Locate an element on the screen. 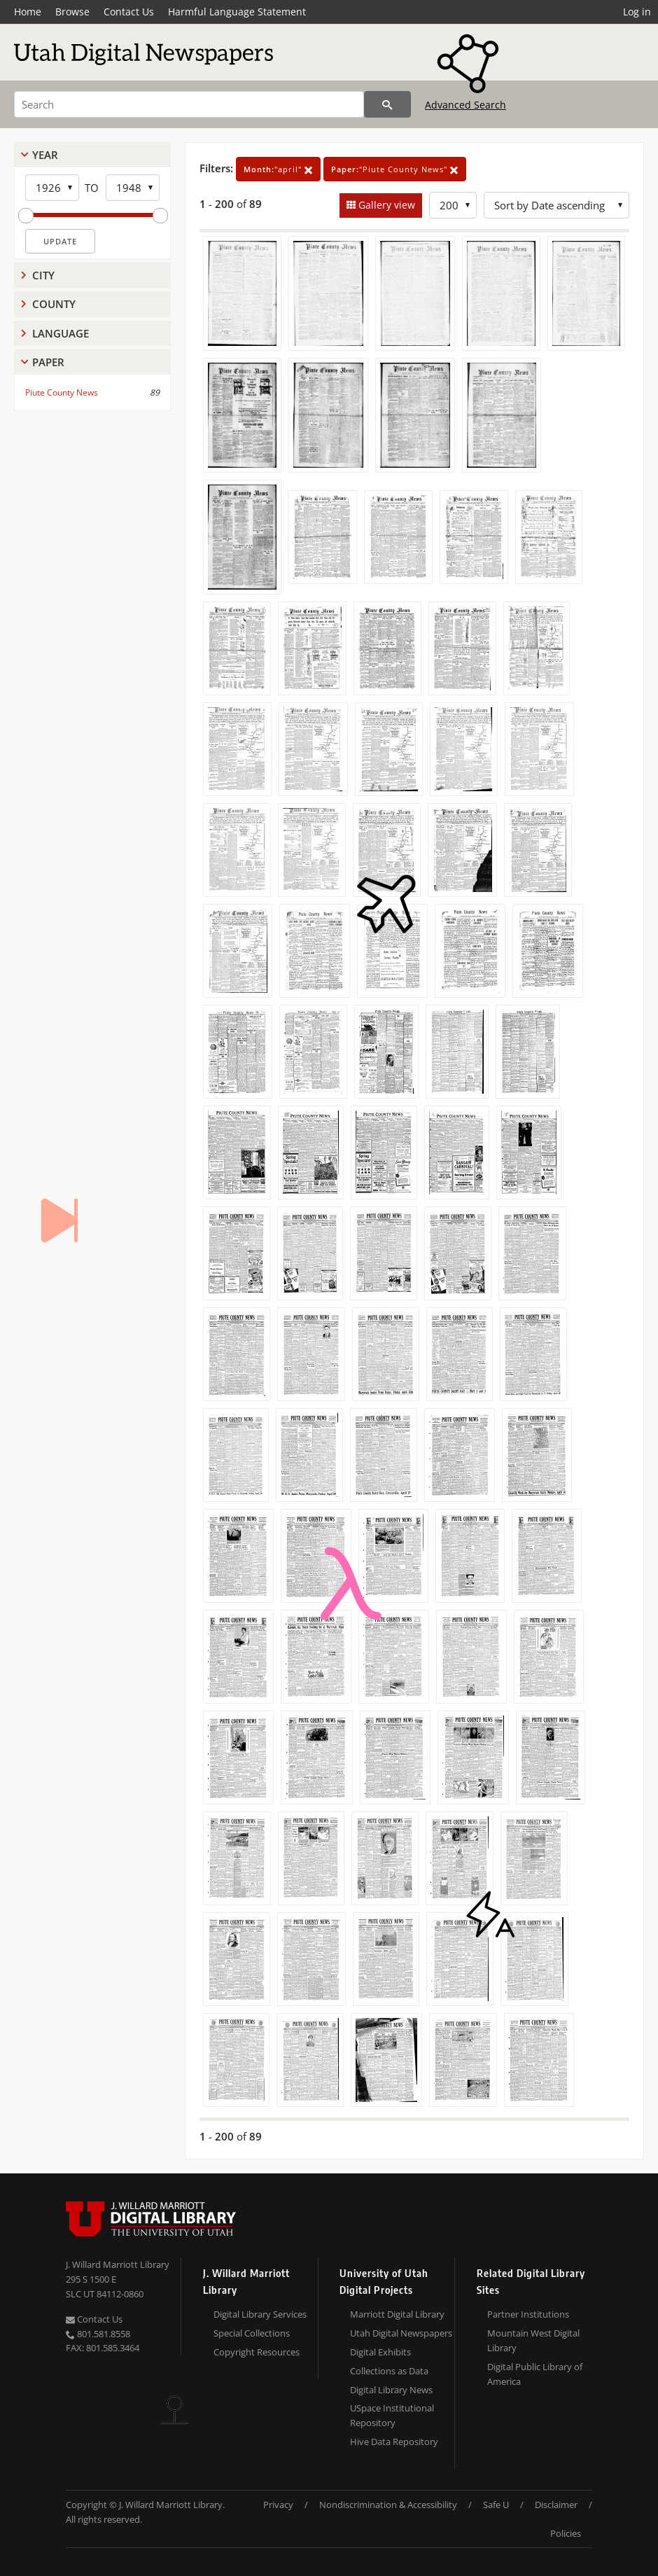  mark a location on the map is located at coordinates (174, 2410).